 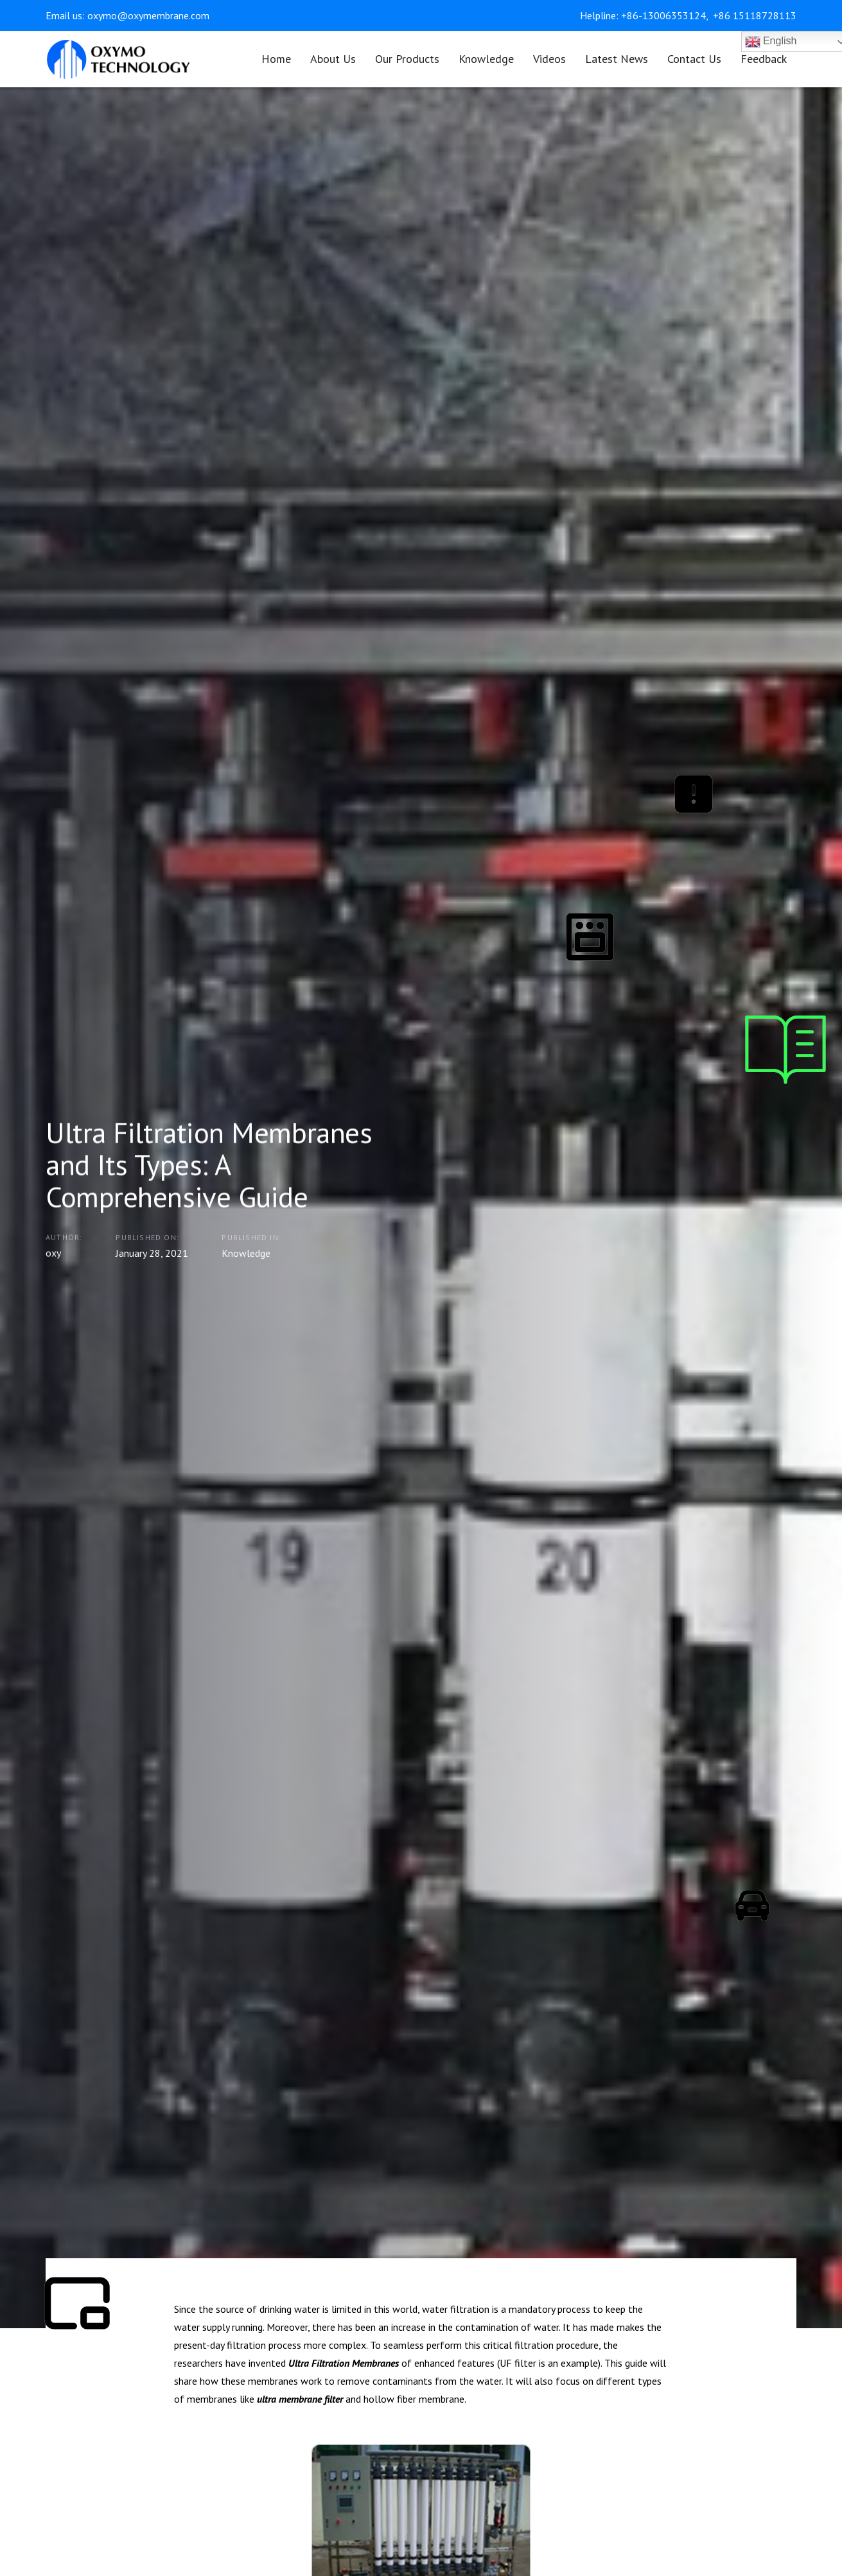 What do you see at coordinates (590, 937) in the screenshot?
I see `access oven or cooking appliance controls` at bounding box center [590, 937].